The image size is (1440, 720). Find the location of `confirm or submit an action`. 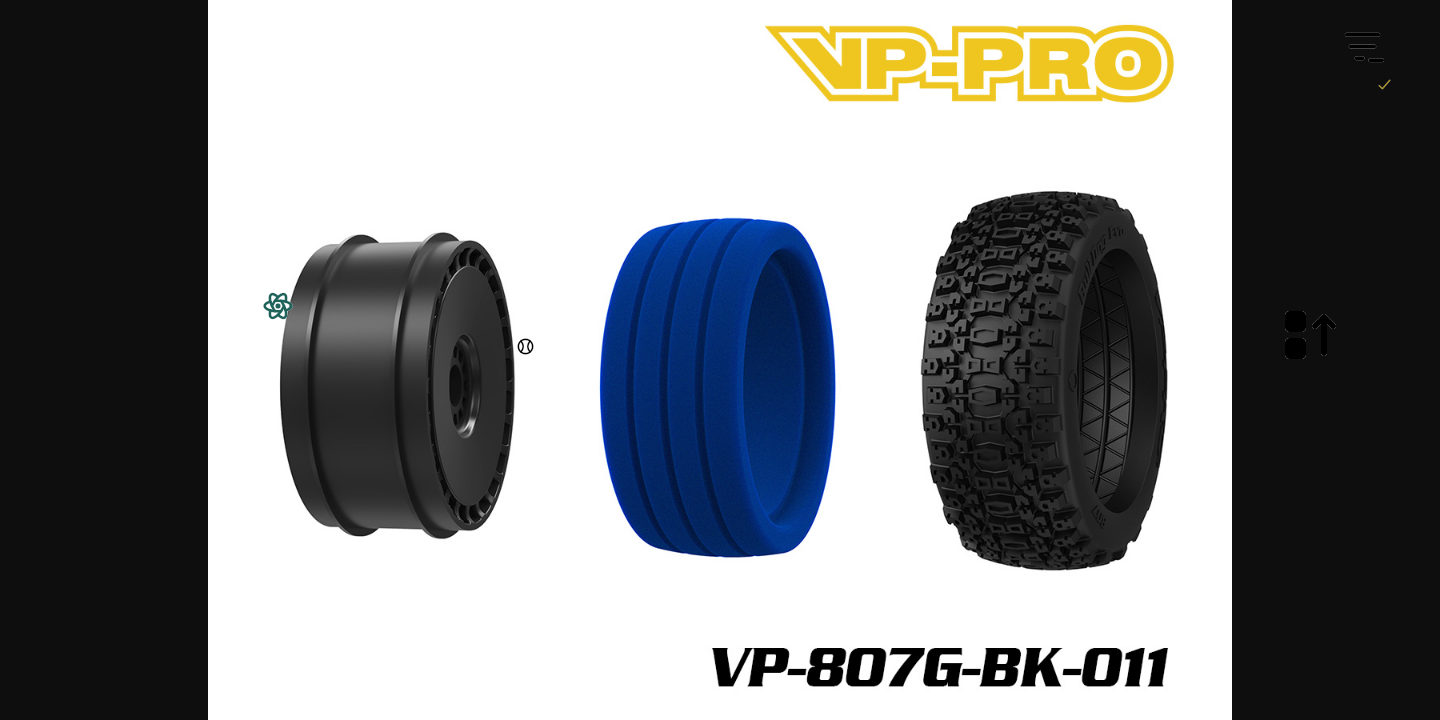

confirm or submit an action is located at coordinates (1384, 84).